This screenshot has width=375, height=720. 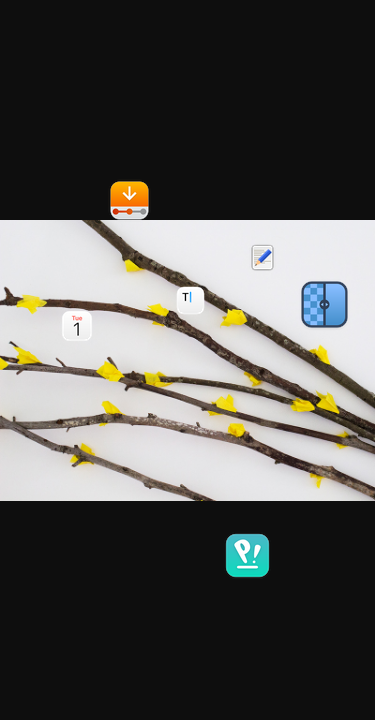 I want to click on open the calendar app, so click(x=77, y=326).